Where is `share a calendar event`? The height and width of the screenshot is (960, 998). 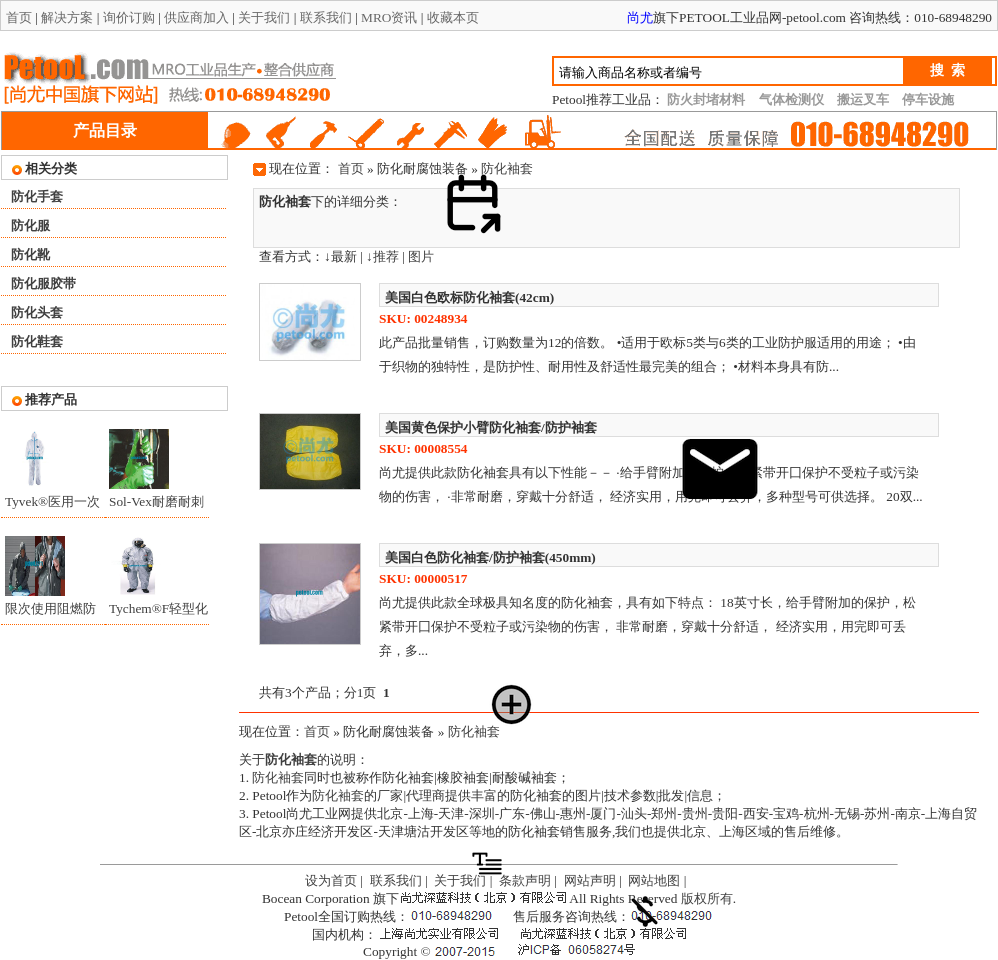
share a calendar event is located at coordinates (472, 202).